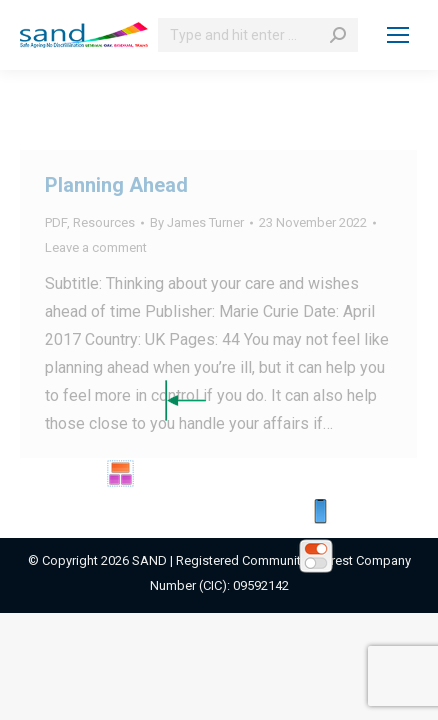  What do you see at coordinates (185, 400) in the screenshot?
I see `go to the first item in a list or sequence` at bounding box center [185, 400].